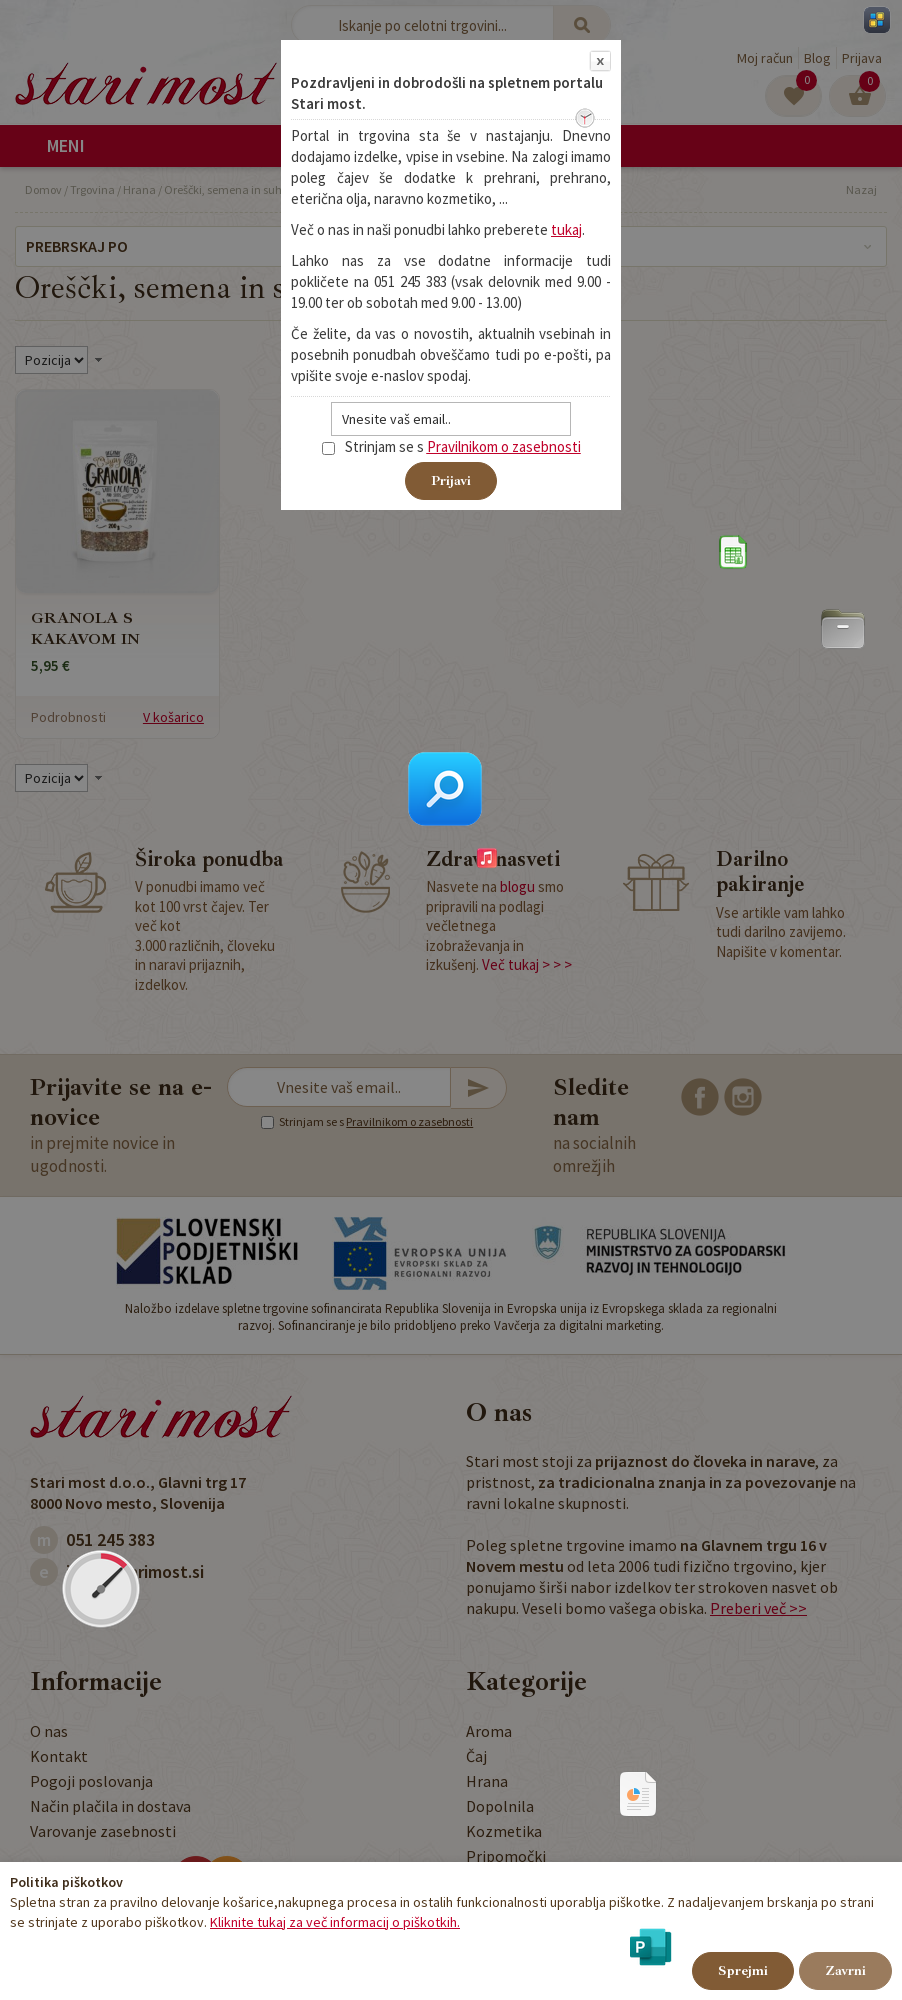 The width and height of the screenshot is (902, 2000). What do you see at coordinates (101, 1589) in the screenshot?
I see `open sysprof system profiler application` at bounding box center [101, 1589].